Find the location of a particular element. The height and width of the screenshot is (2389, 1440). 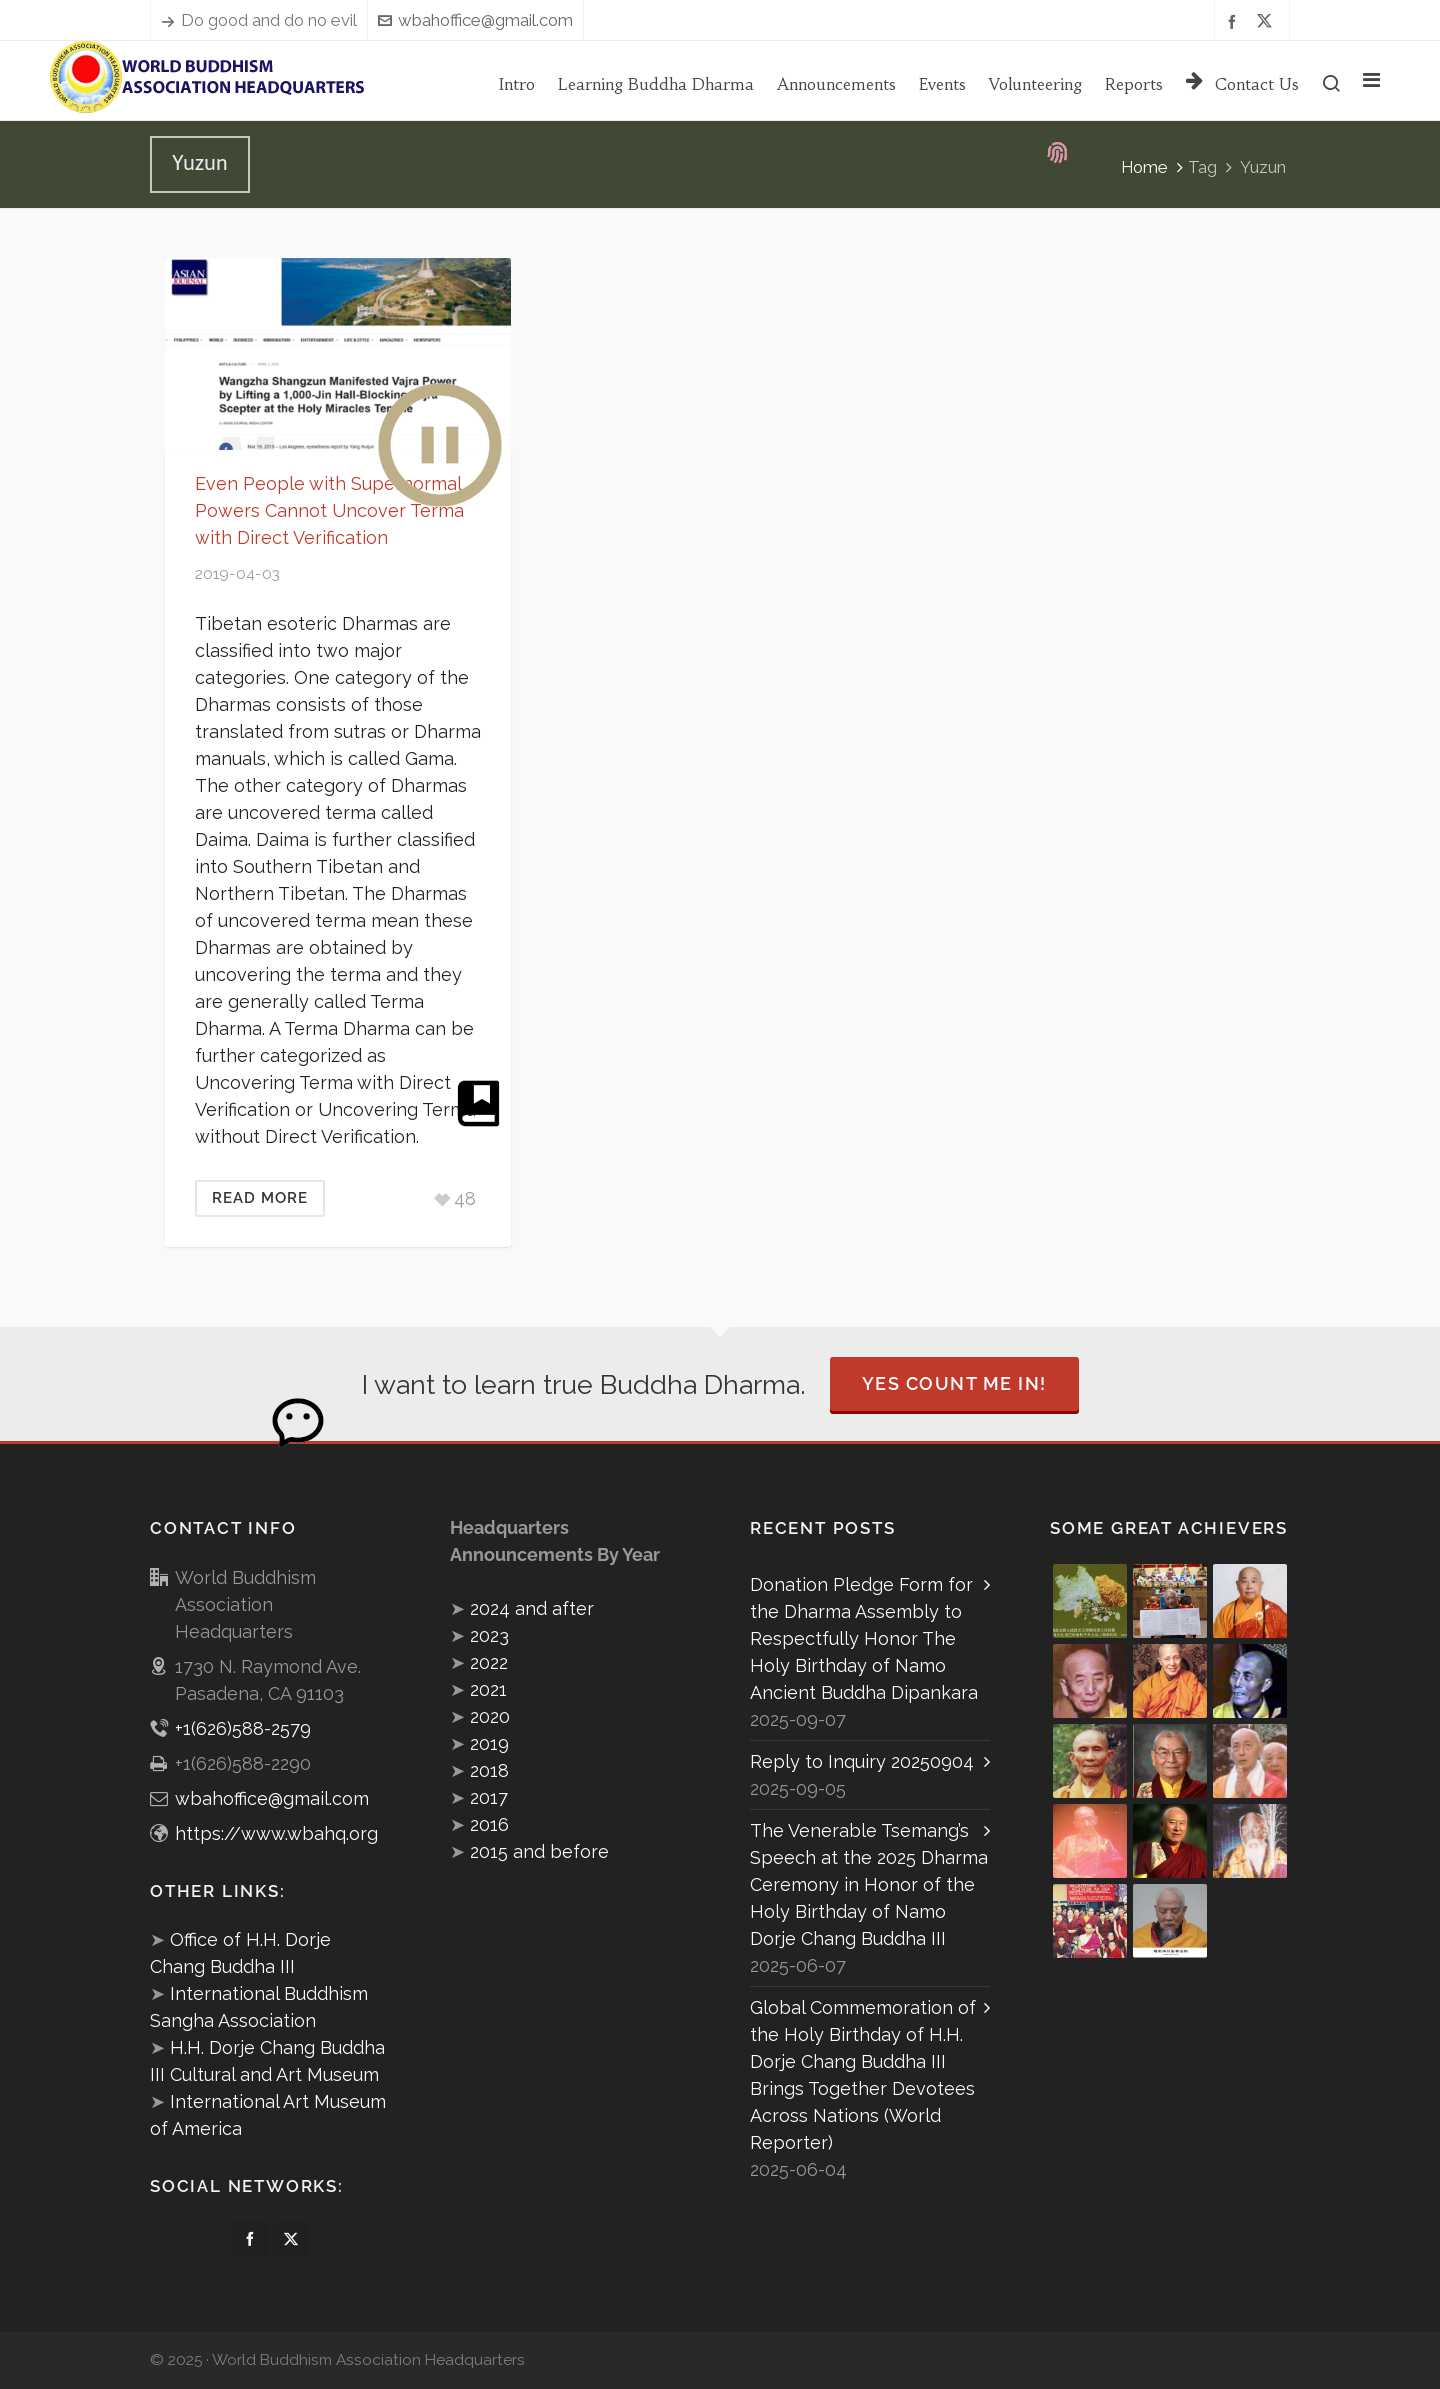

open WeChat messaging app is located at coordinates (298, 1421).